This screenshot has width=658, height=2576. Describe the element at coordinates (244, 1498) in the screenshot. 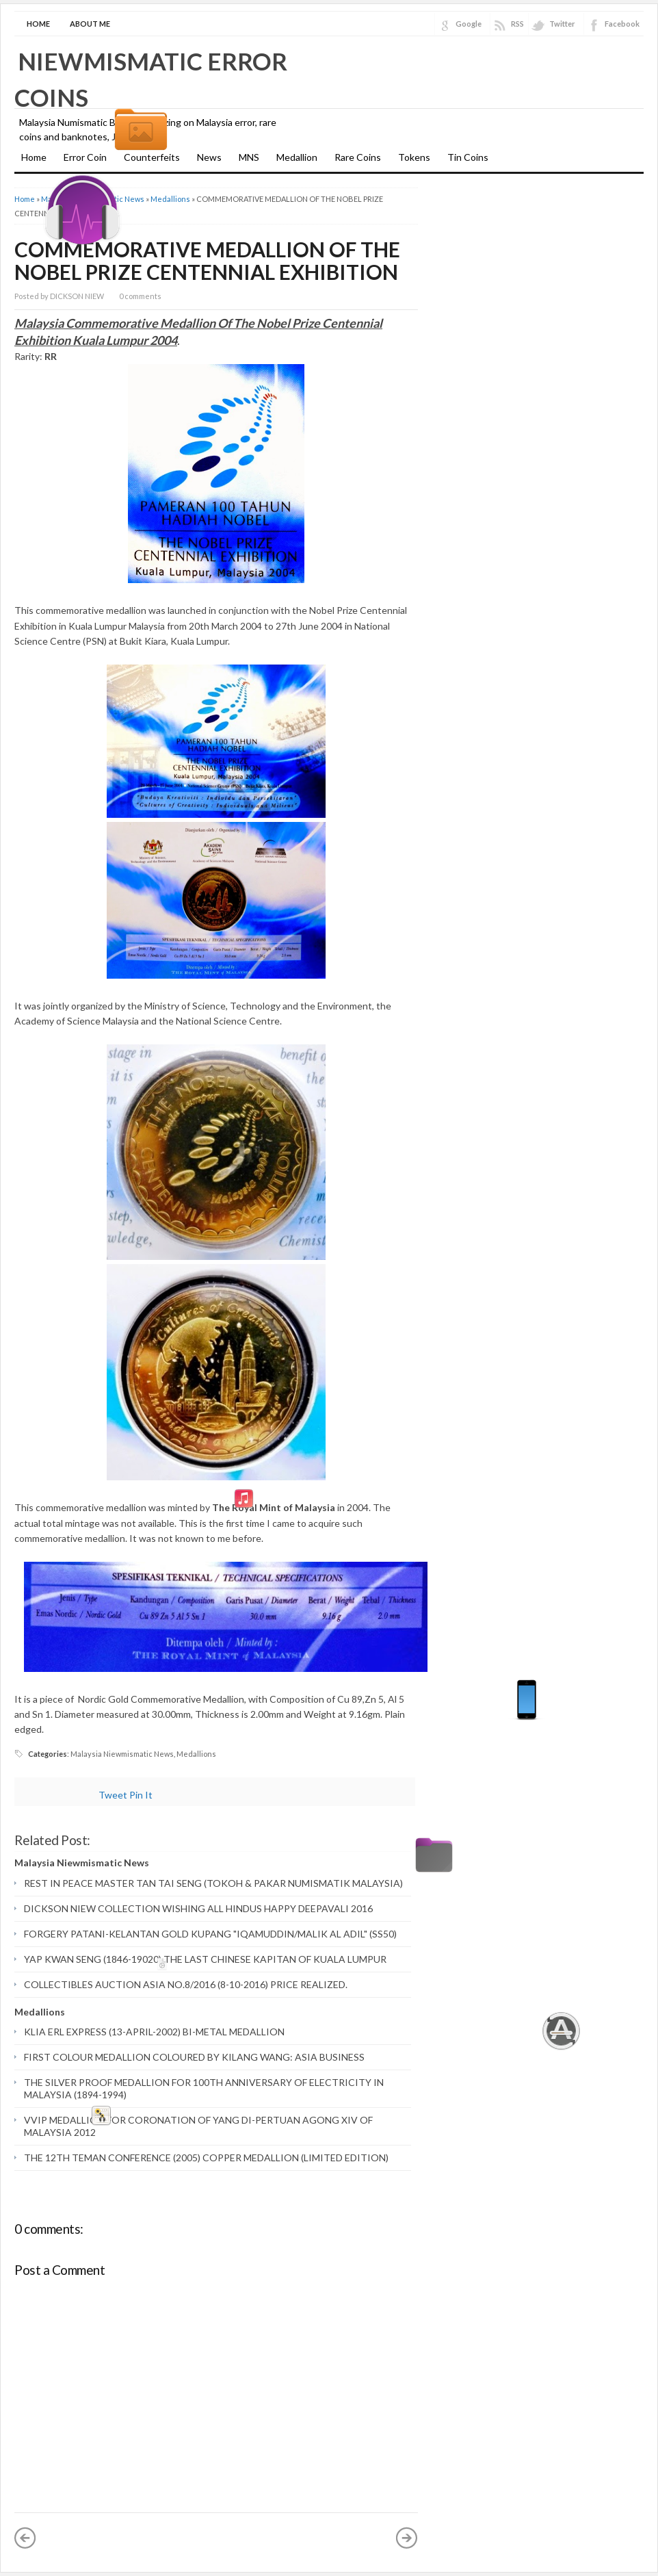

I see `open the gnome music app` at that location.